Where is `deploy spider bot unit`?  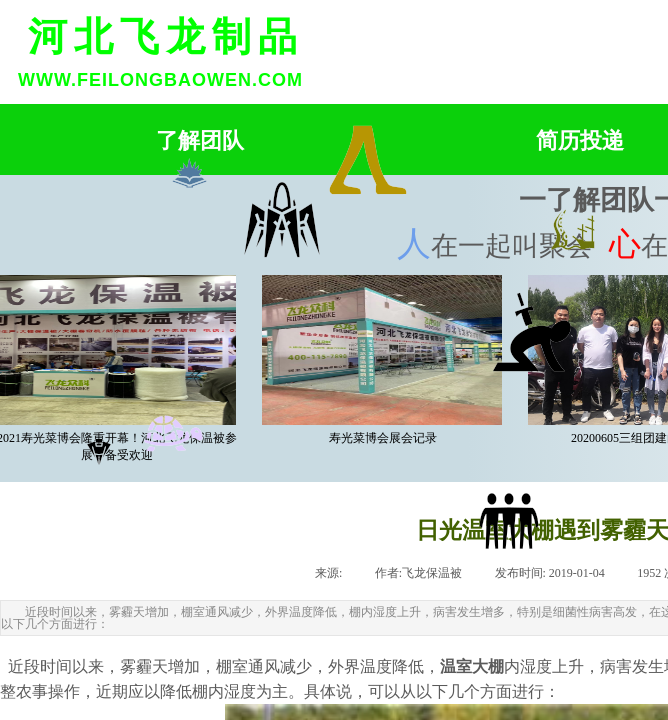
deploy spider bot unit is located at coordinates (282, 219).